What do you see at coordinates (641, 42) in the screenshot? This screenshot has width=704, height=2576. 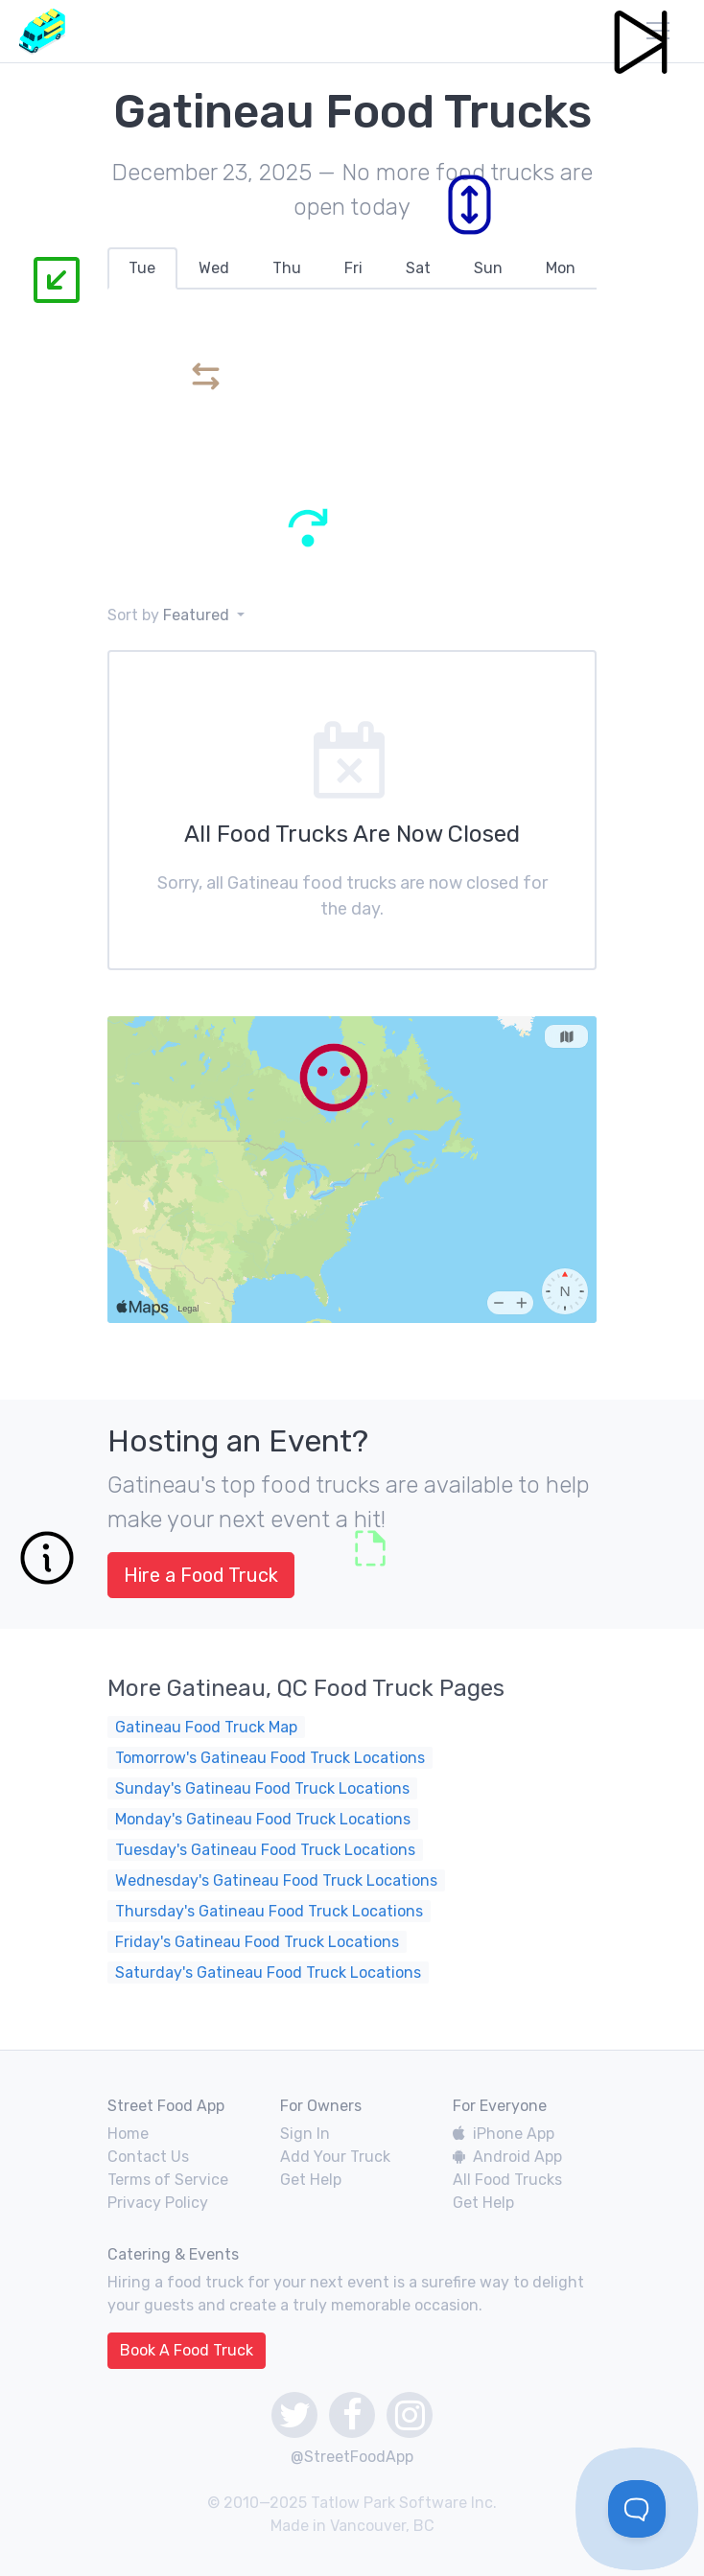 I see `skip to the next track or media item` at bounding box center [641, 42].